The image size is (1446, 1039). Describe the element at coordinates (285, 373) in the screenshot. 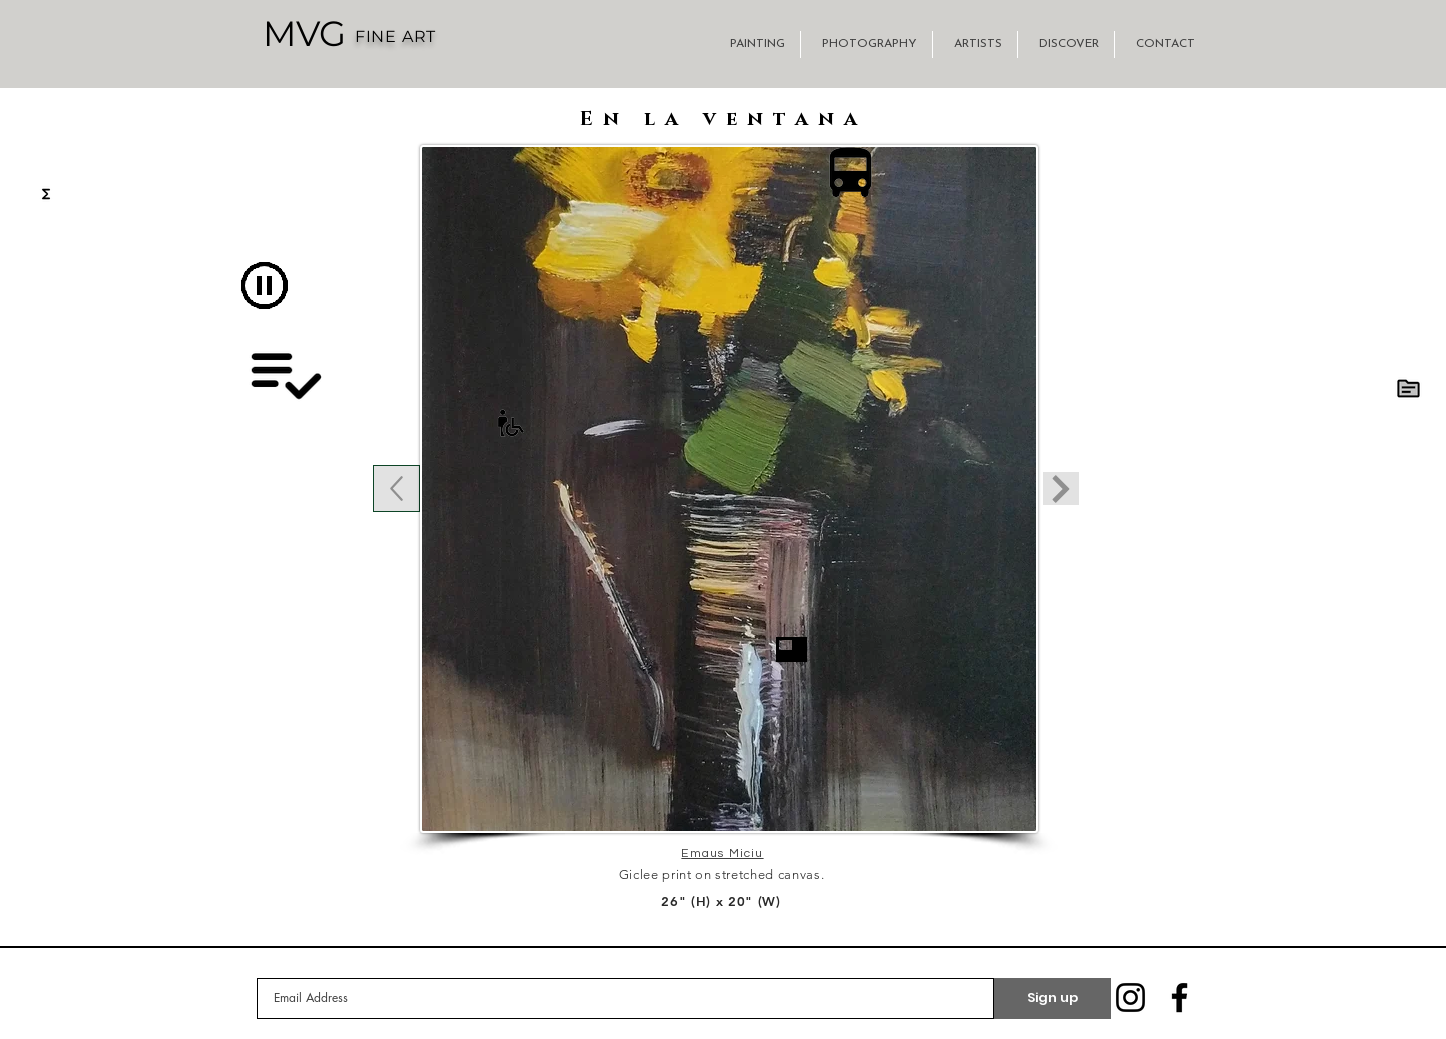

I see `item successfully added to playlist` at that location.